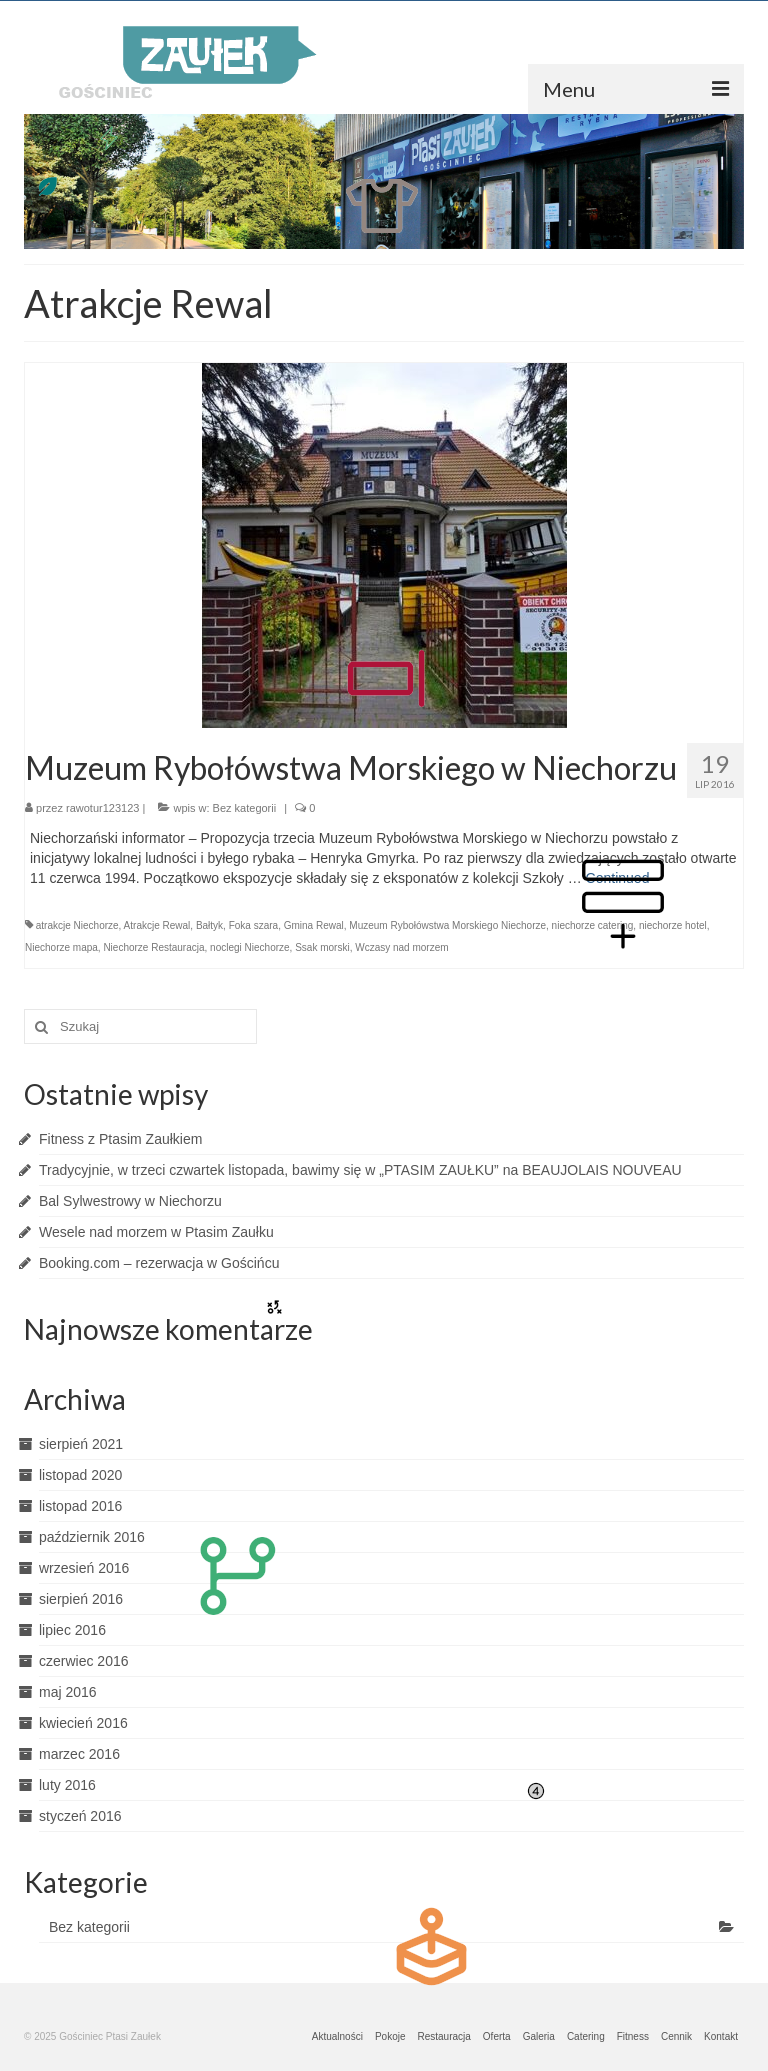  I want to click on browse clothing or apparel items, so click(382, 206).